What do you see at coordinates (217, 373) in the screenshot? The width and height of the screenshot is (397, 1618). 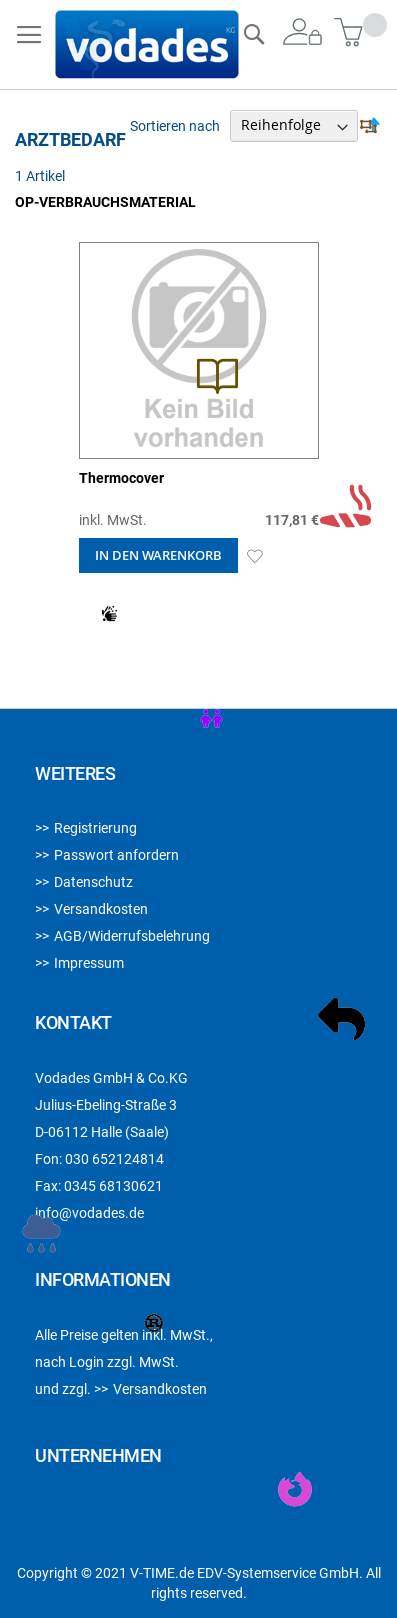 I see `open reading mode or e-reader` at bounding box center [217, 373].